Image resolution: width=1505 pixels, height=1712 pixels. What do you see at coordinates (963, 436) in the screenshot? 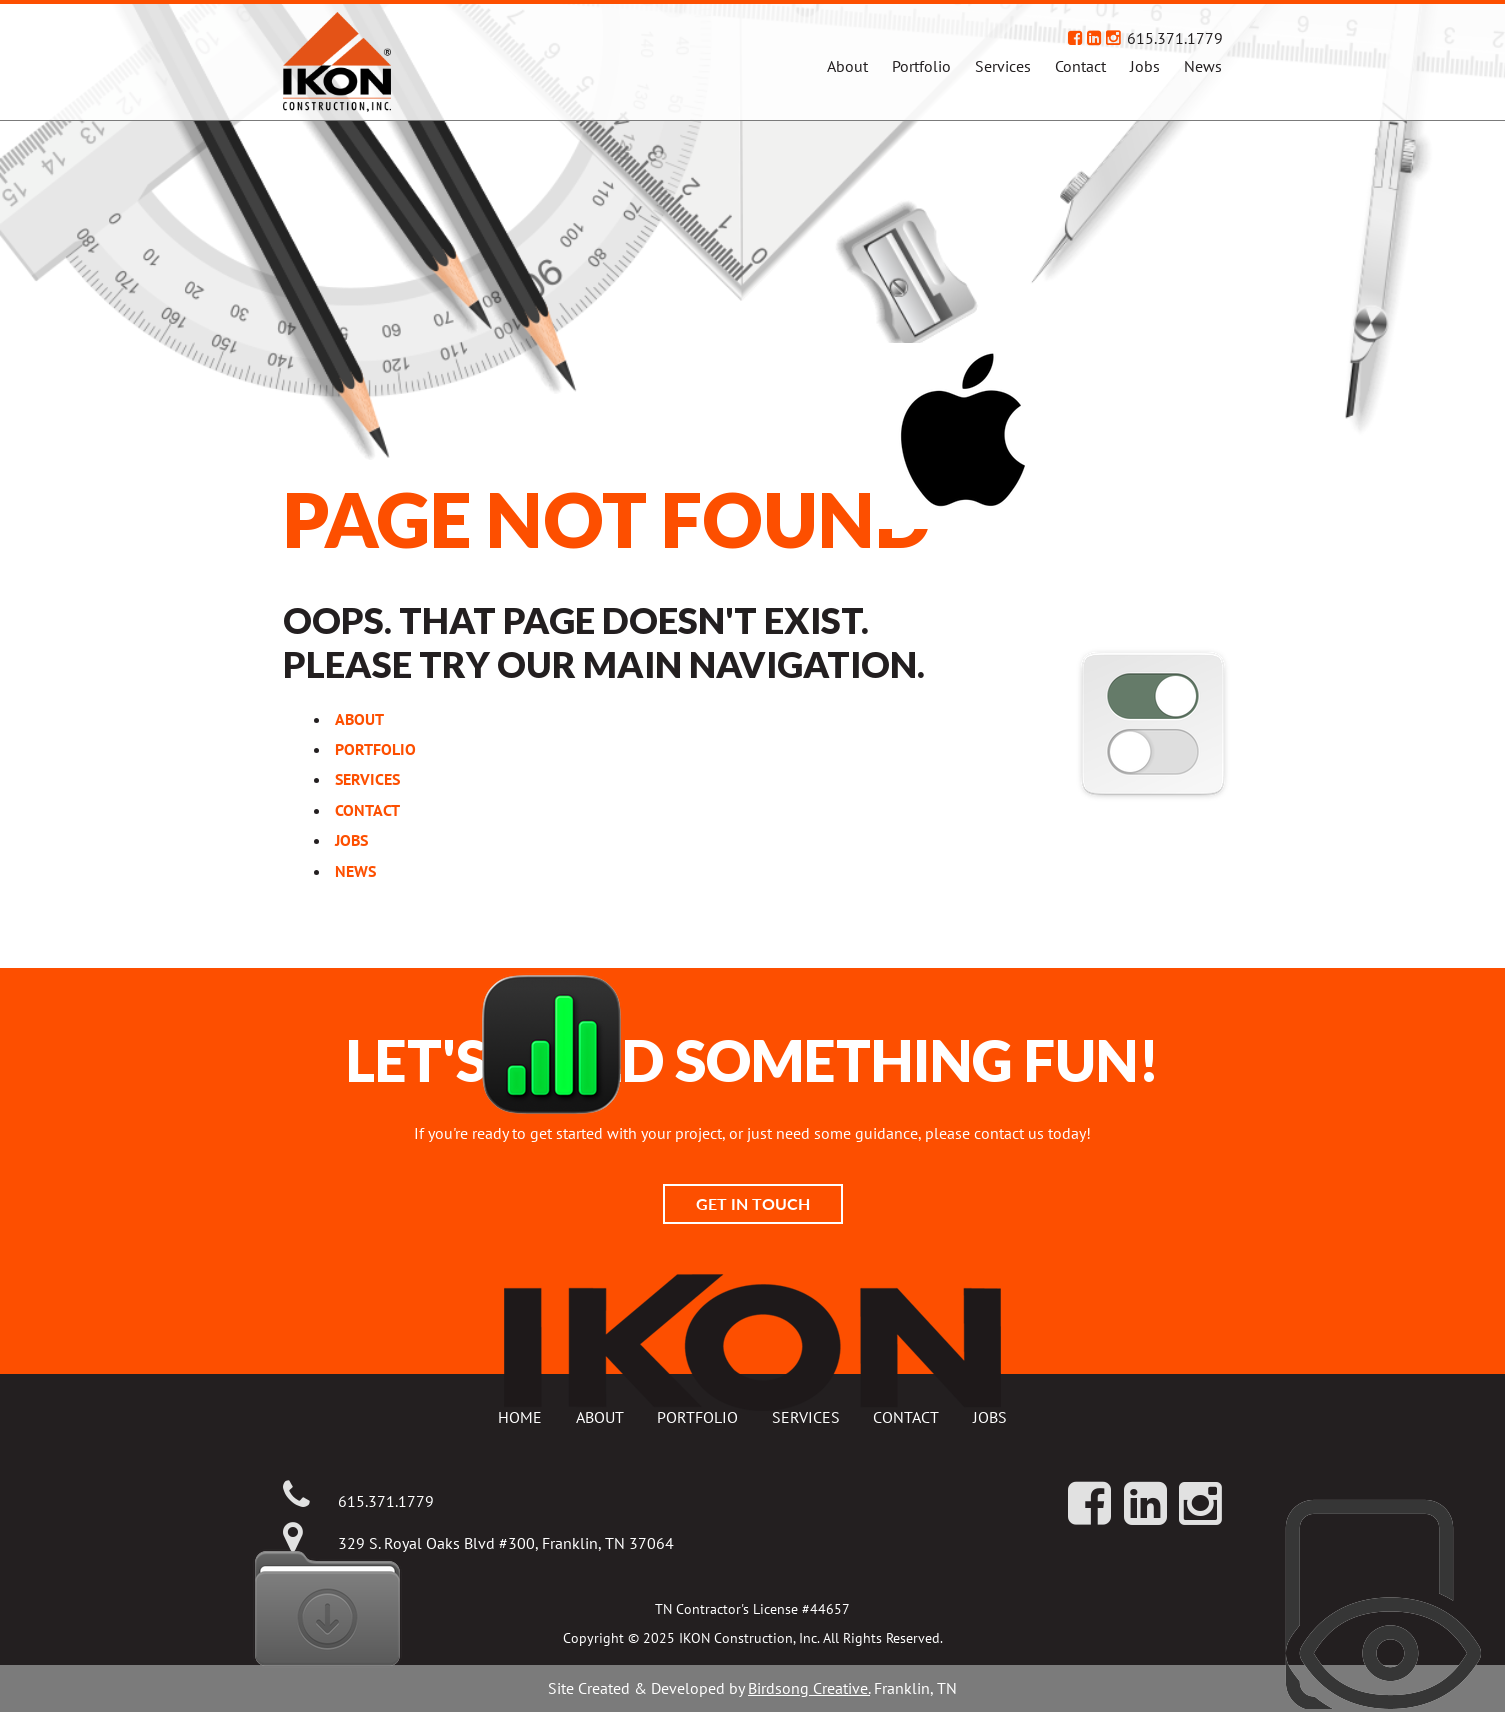
I see `apple system service or background process` at bounding box center [963, 436].